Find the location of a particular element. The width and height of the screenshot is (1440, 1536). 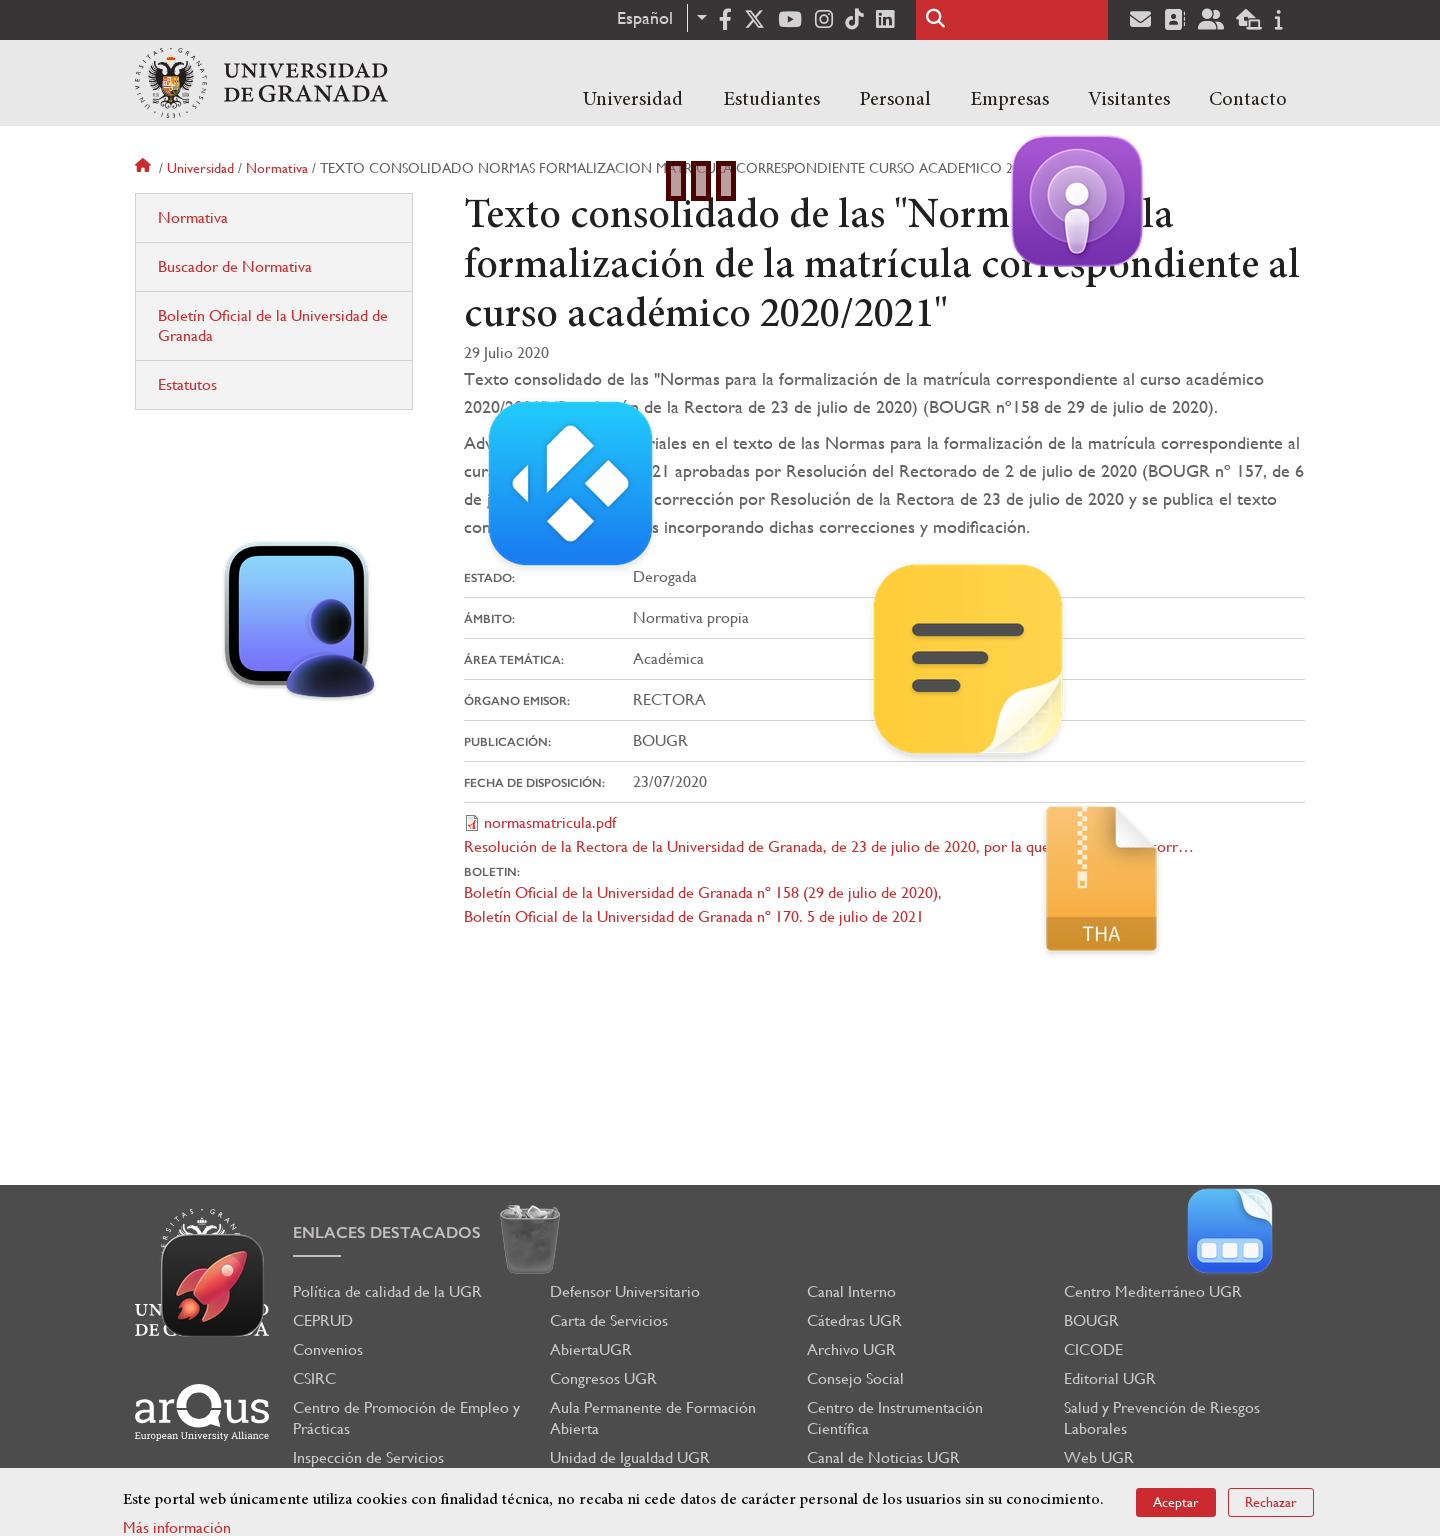

open desktop app or file manager is located at coordinates (1230, 1231).